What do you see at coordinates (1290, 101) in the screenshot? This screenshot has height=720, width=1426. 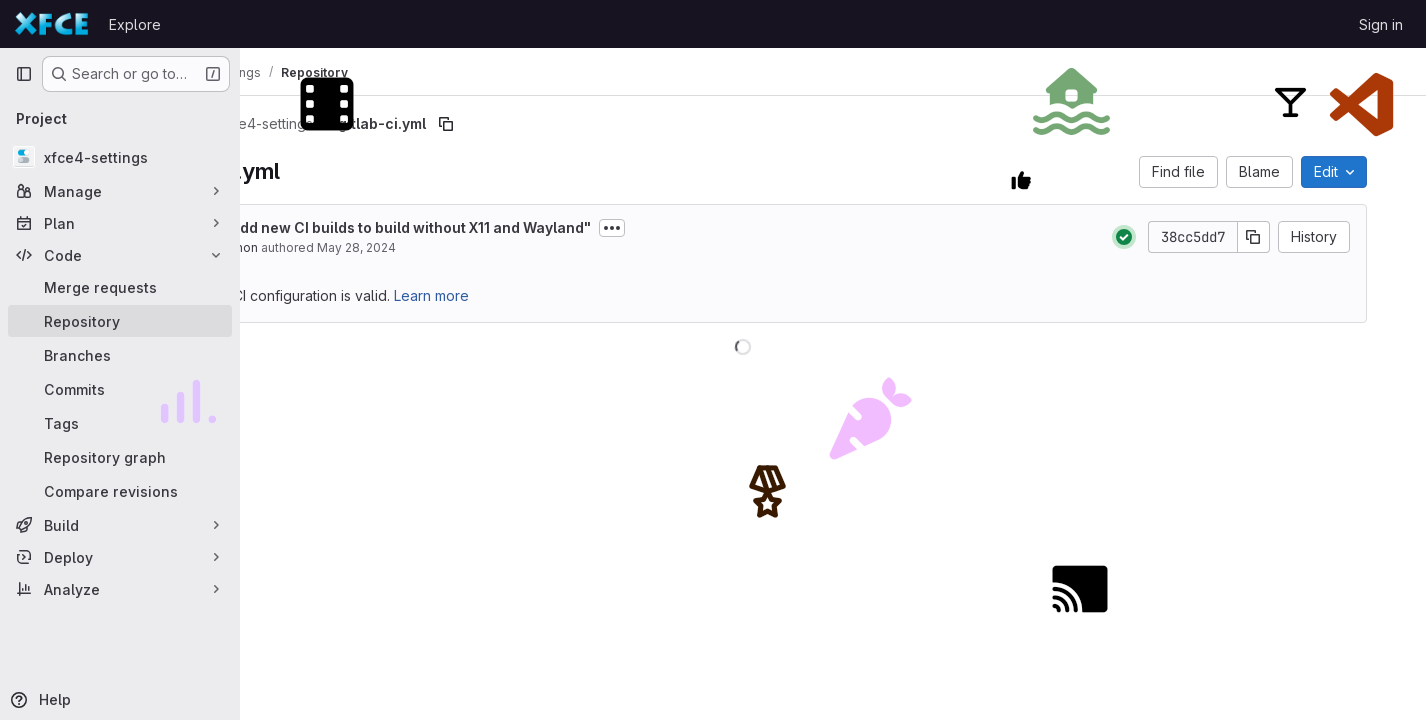 I see `access bar or cocktail menu` at bounding box center [1290, 101].